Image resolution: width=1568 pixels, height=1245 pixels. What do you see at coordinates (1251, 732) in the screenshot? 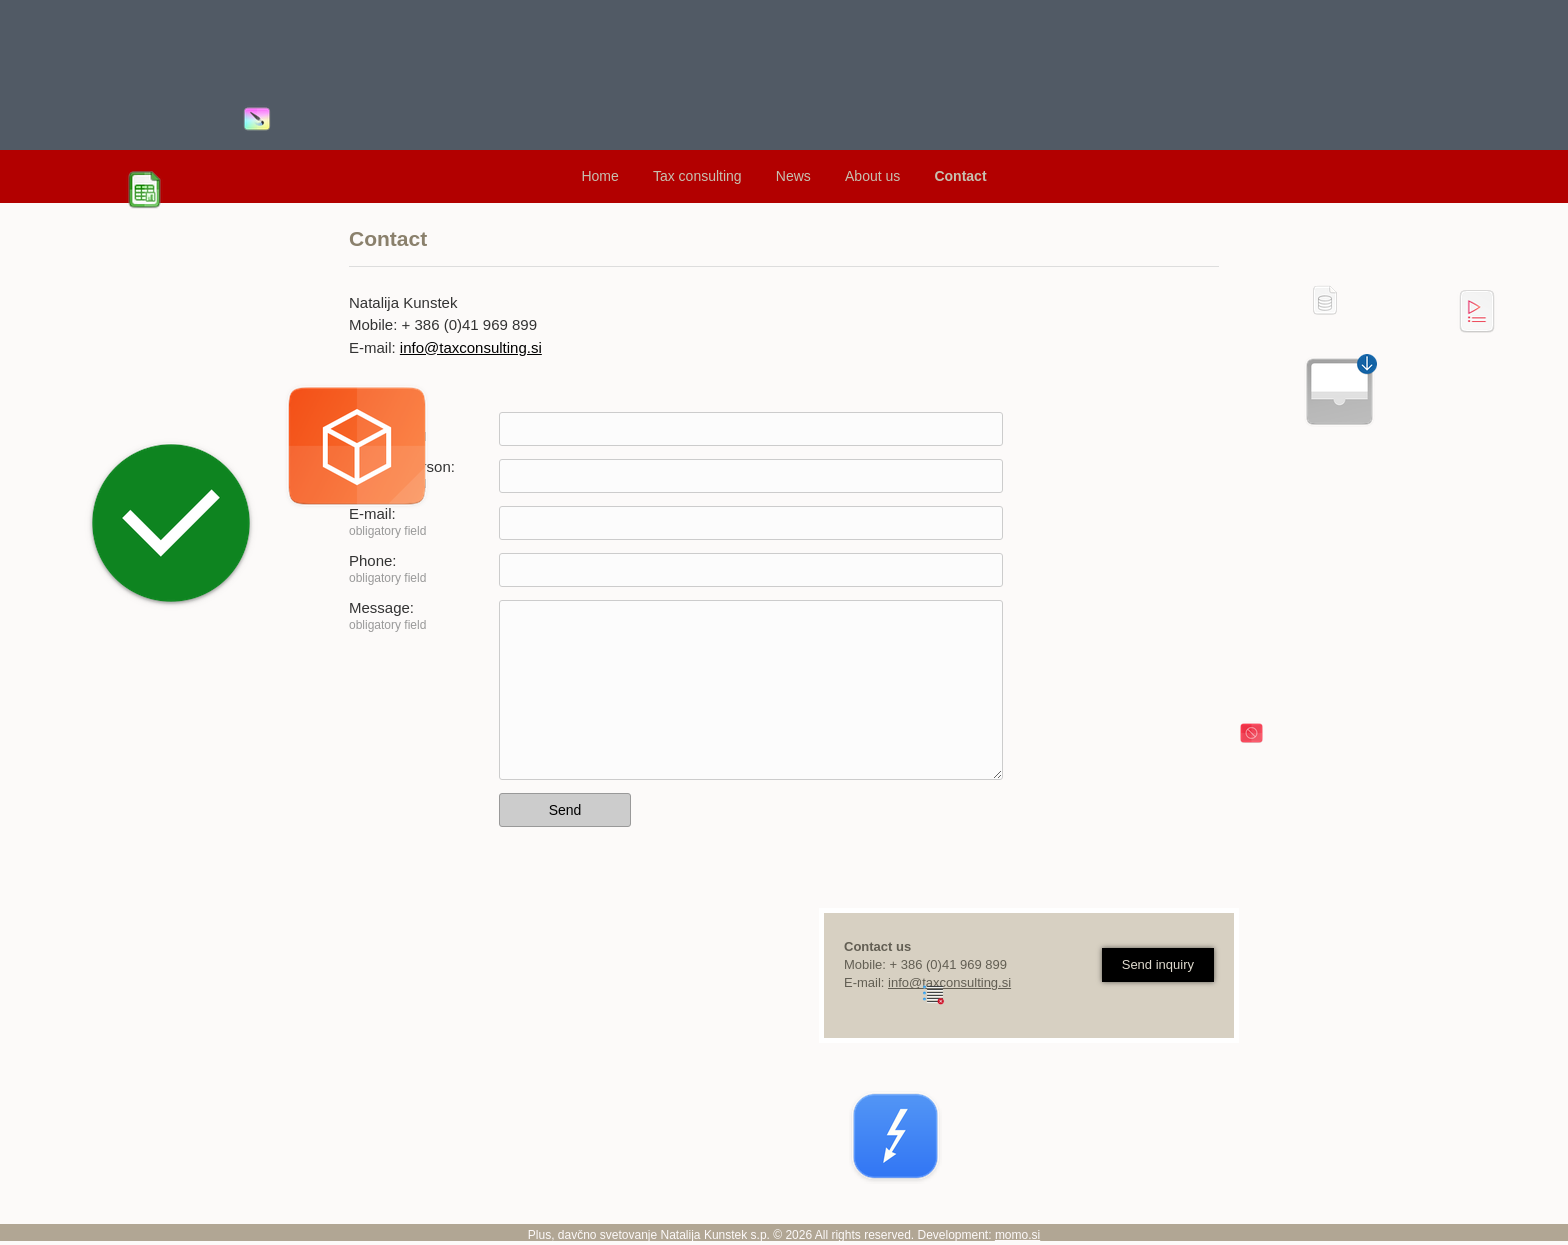
I see `indicates image failed to load` at bounding box center [1251, 732].